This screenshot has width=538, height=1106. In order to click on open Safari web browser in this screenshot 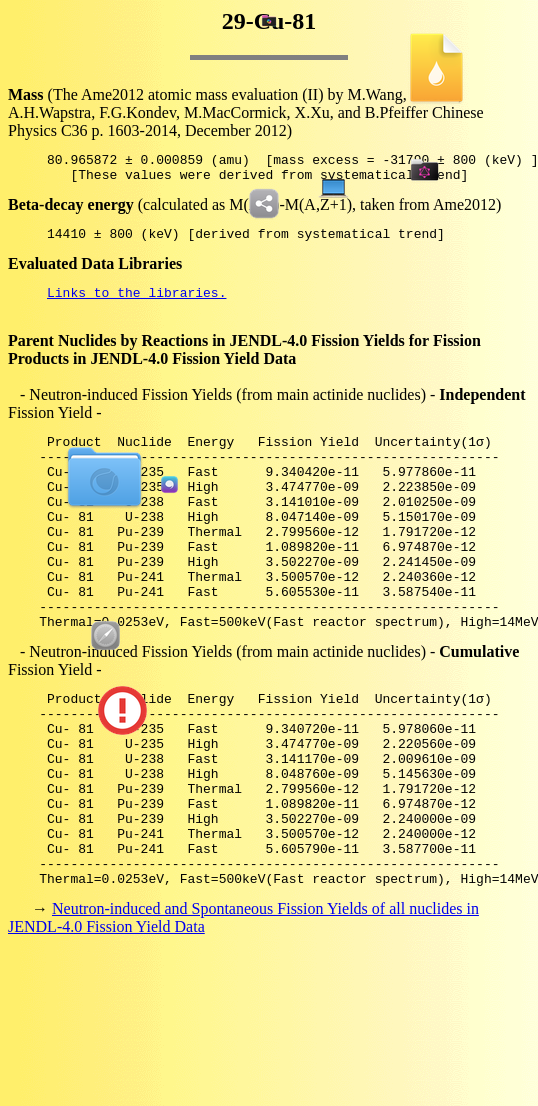, I will do `click(105, 635)`.